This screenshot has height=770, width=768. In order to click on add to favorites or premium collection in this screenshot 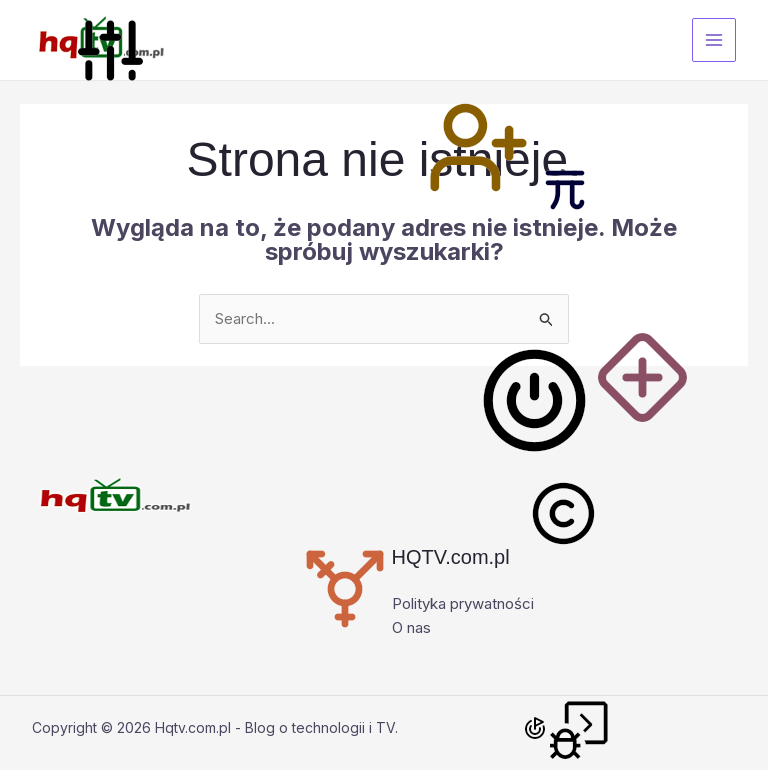, I will do `click(642, 377)`.